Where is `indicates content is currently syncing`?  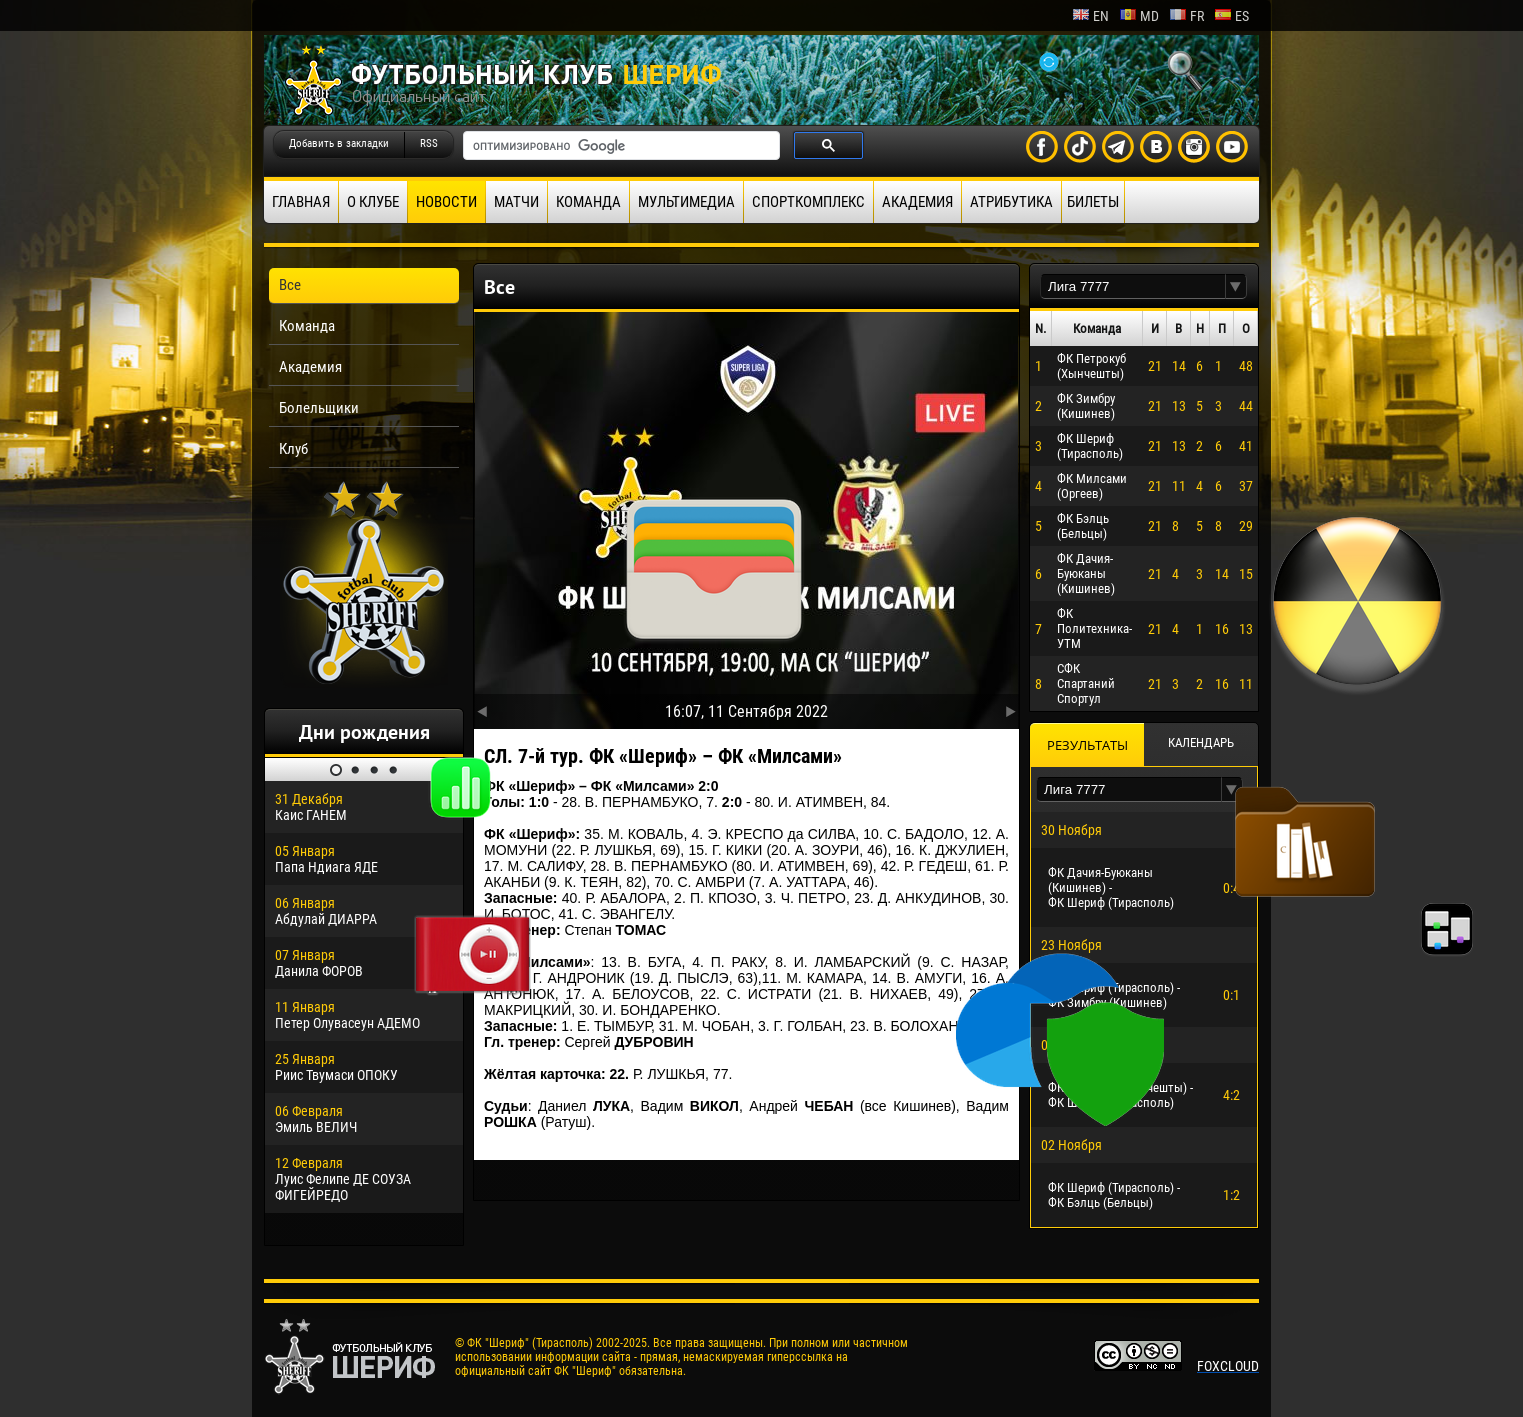 indicates content is currently syncing is located at coordinates (1049, 62).